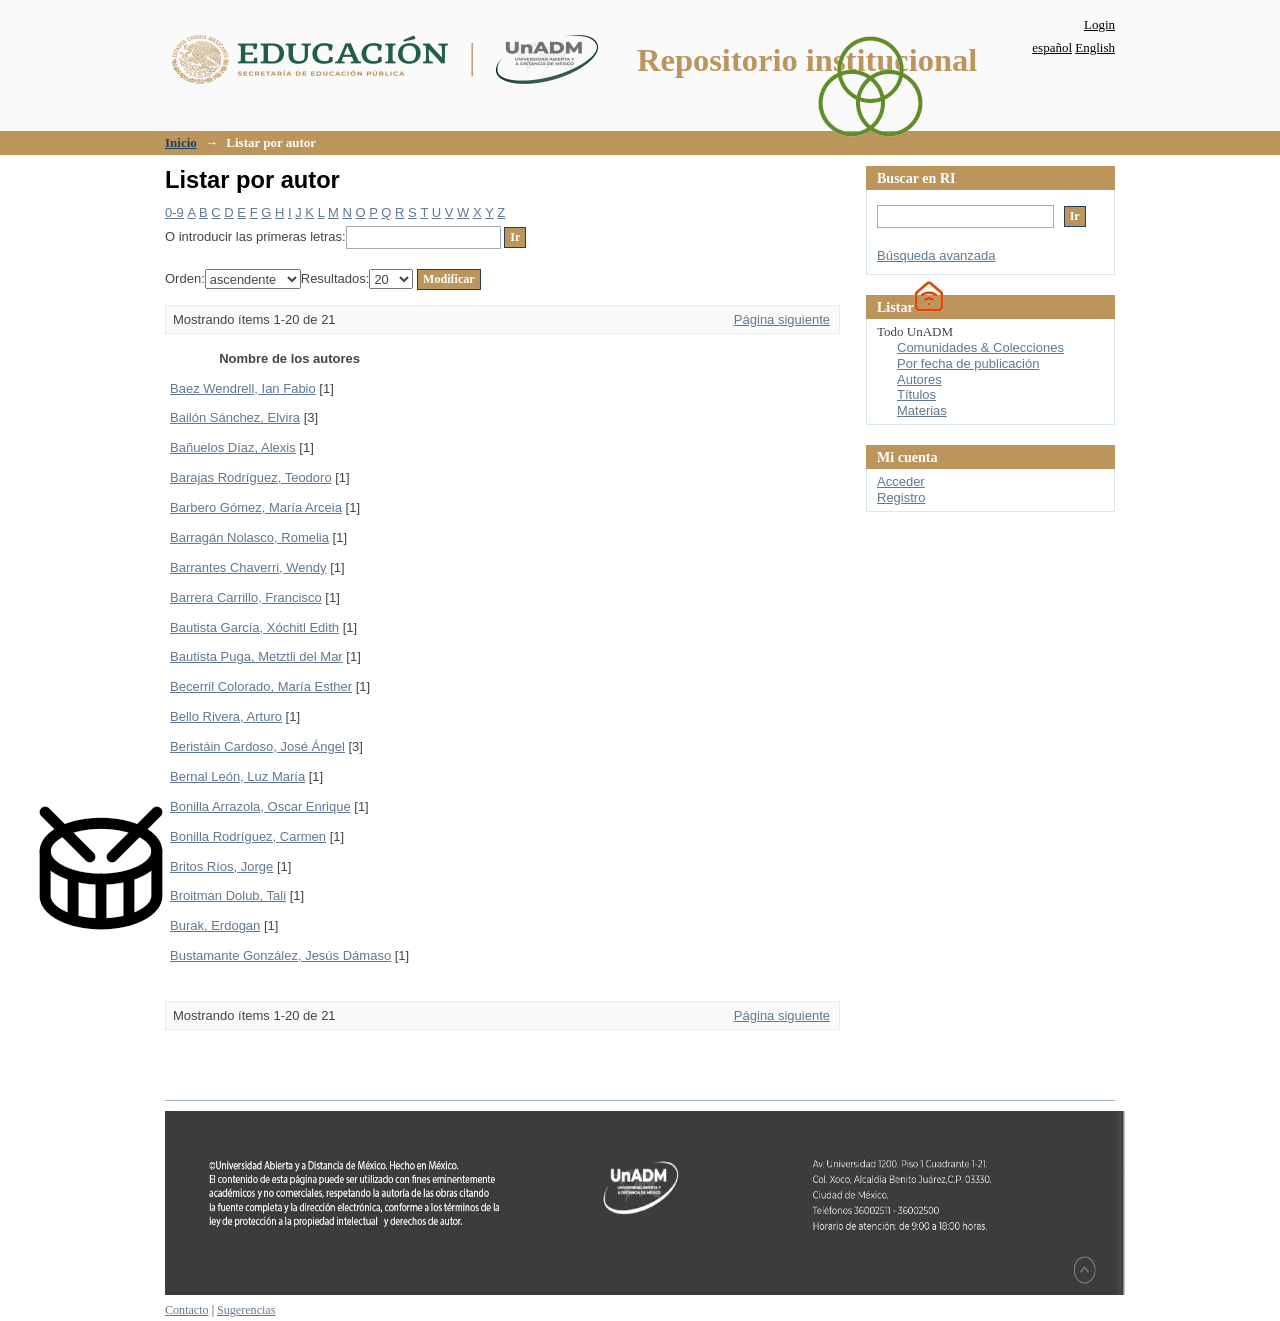 Image resolution: width=1280 pixels, height=1321 pixels. What do you see at coordinates (870, 88) in the screenshot?
I see `view overlapping categories or sets` at bounding box center [870, 88].